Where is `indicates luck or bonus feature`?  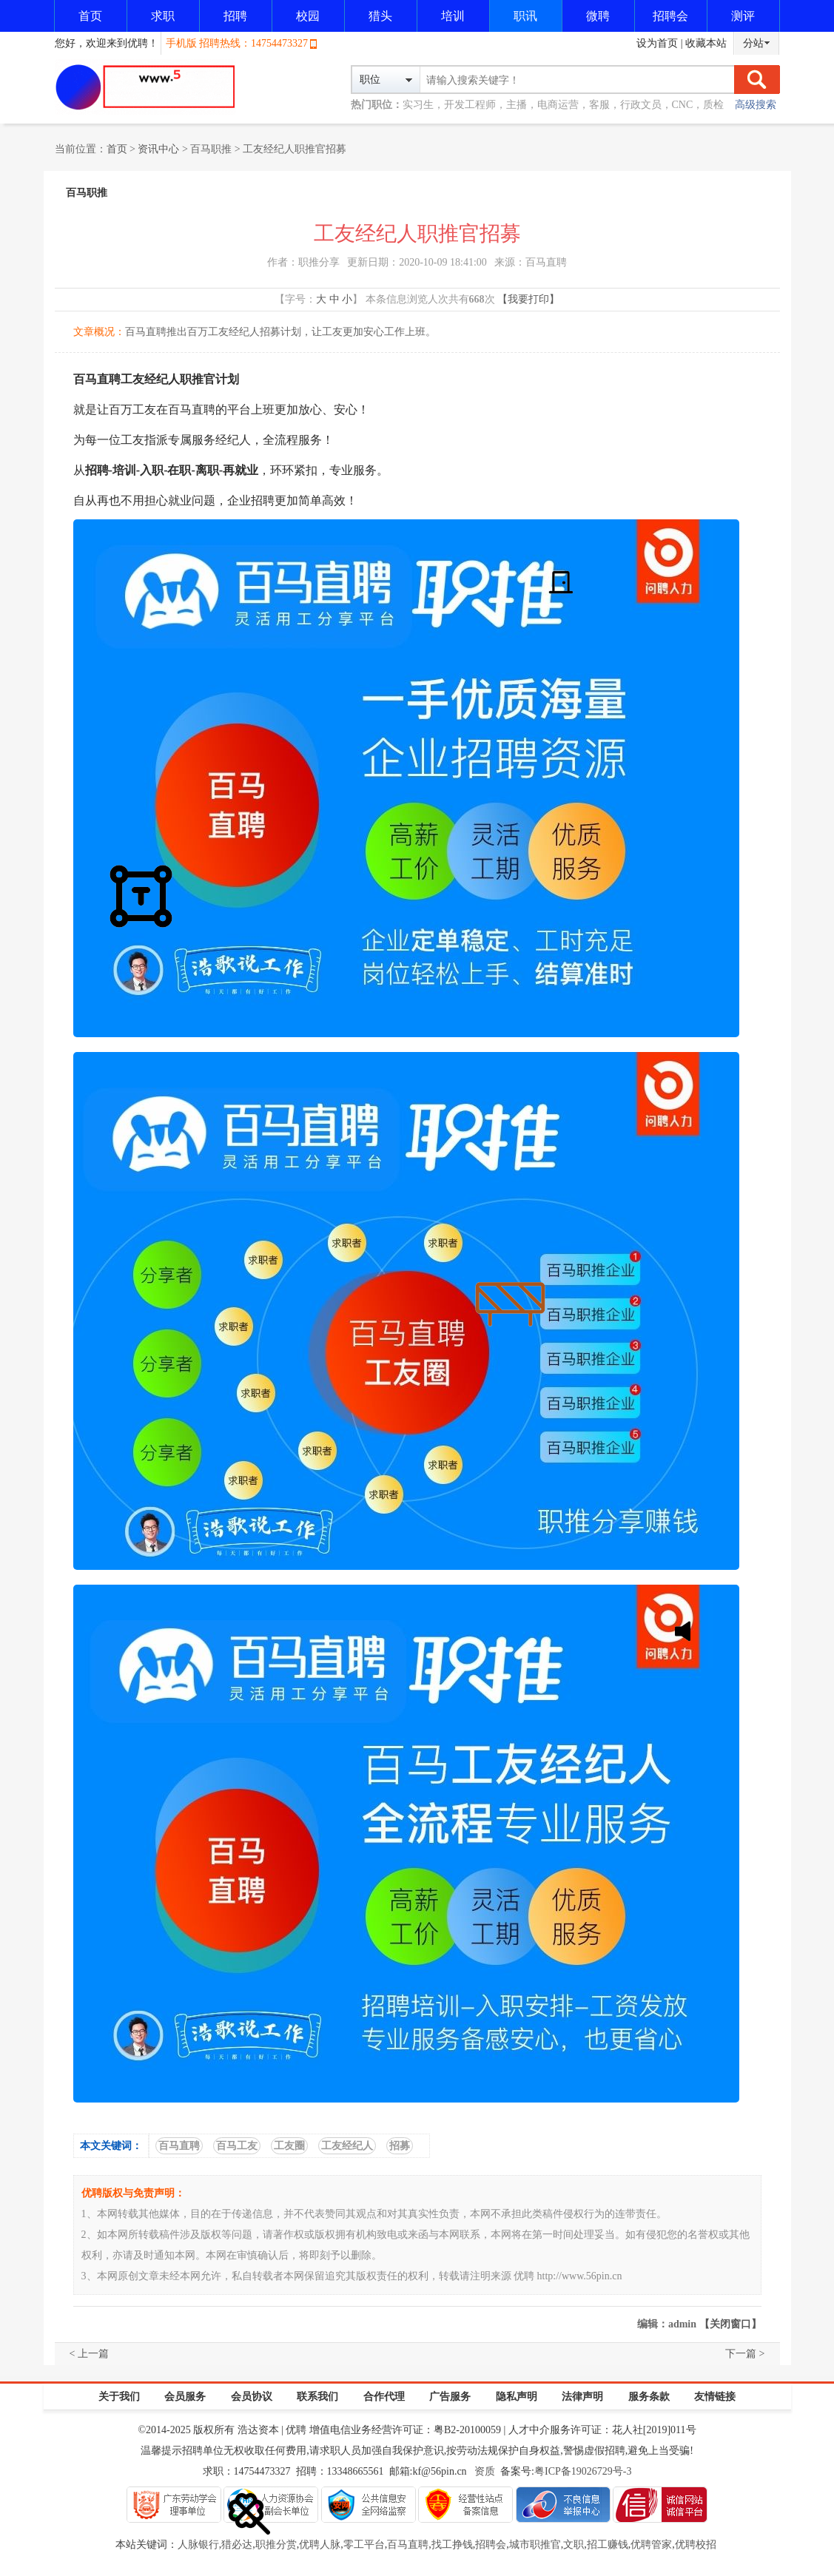 indicates luck or bonus feature is located at coordinates (248, 2512).